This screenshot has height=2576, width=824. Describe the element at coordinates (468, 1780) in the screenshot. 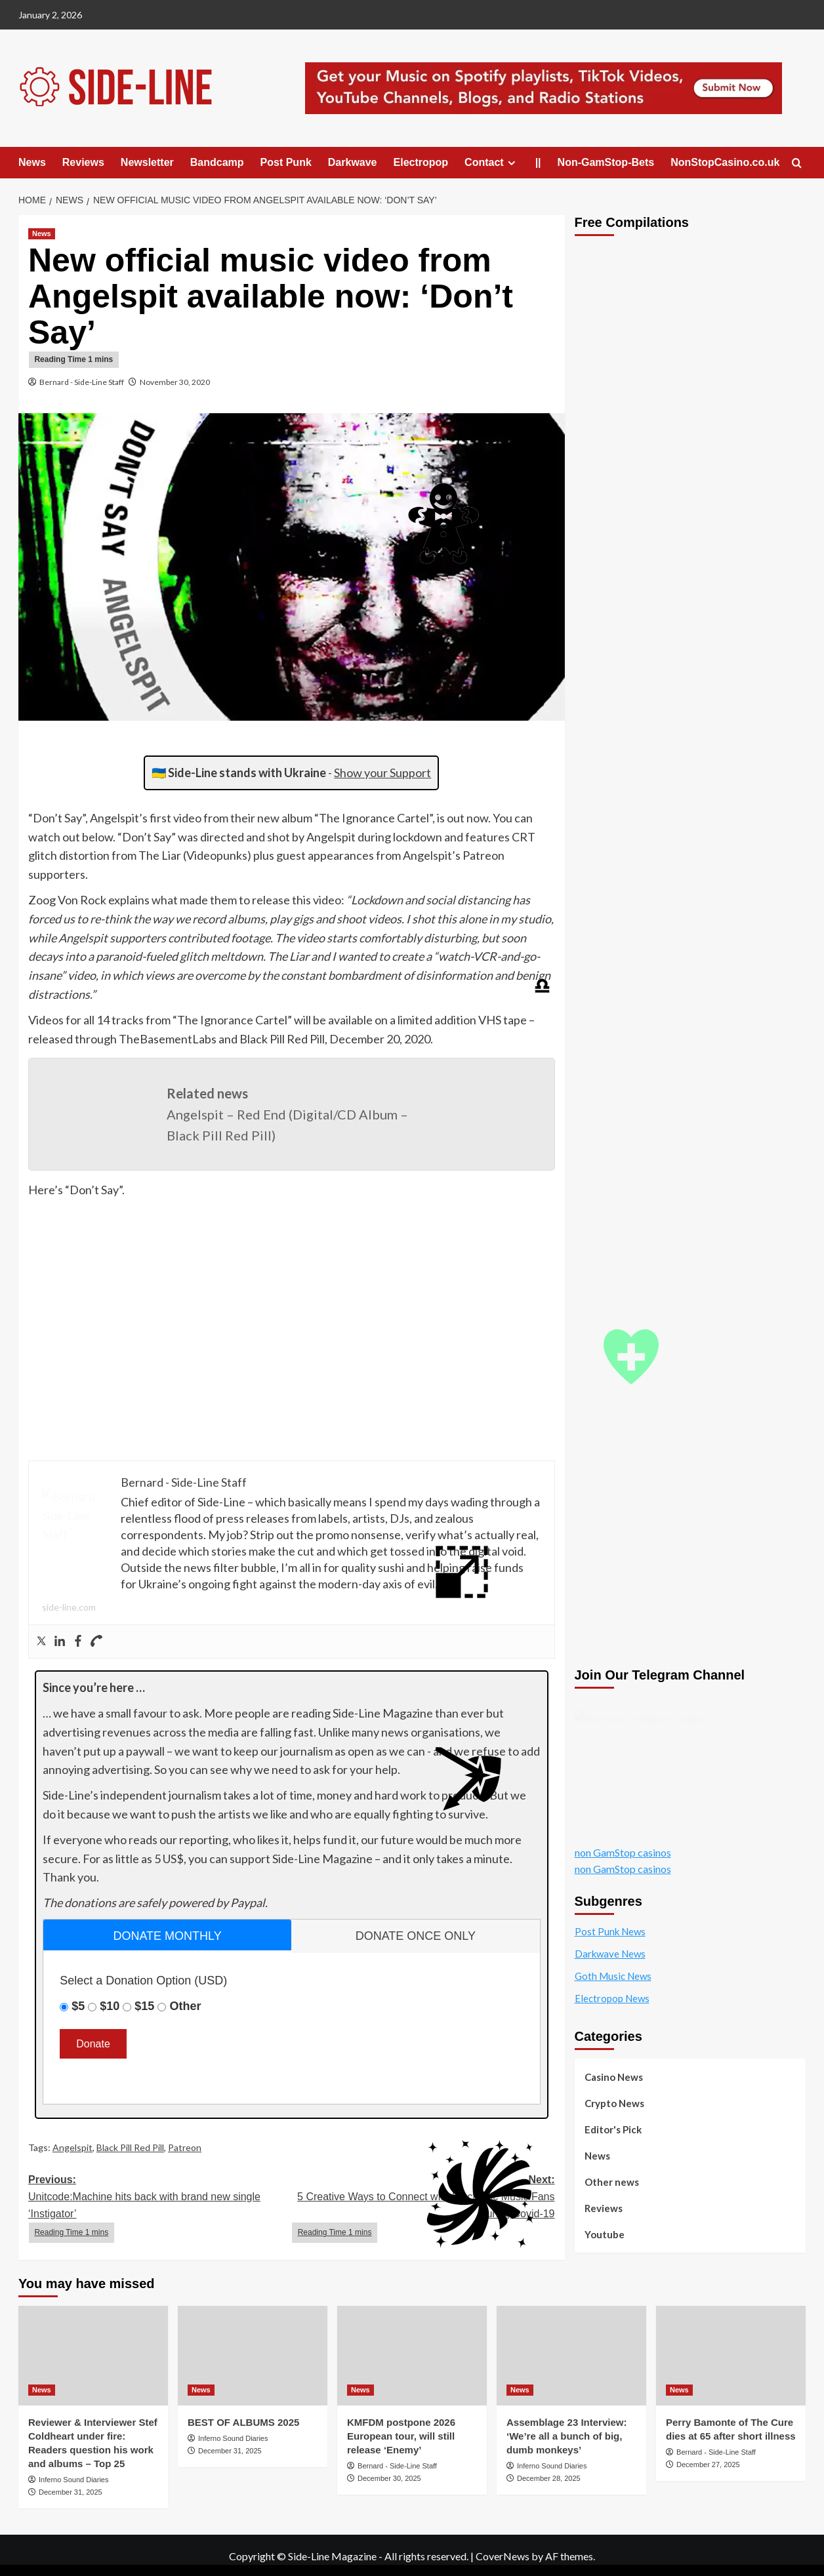

I see `indicates damage reflection or counterattack ability` at that location.